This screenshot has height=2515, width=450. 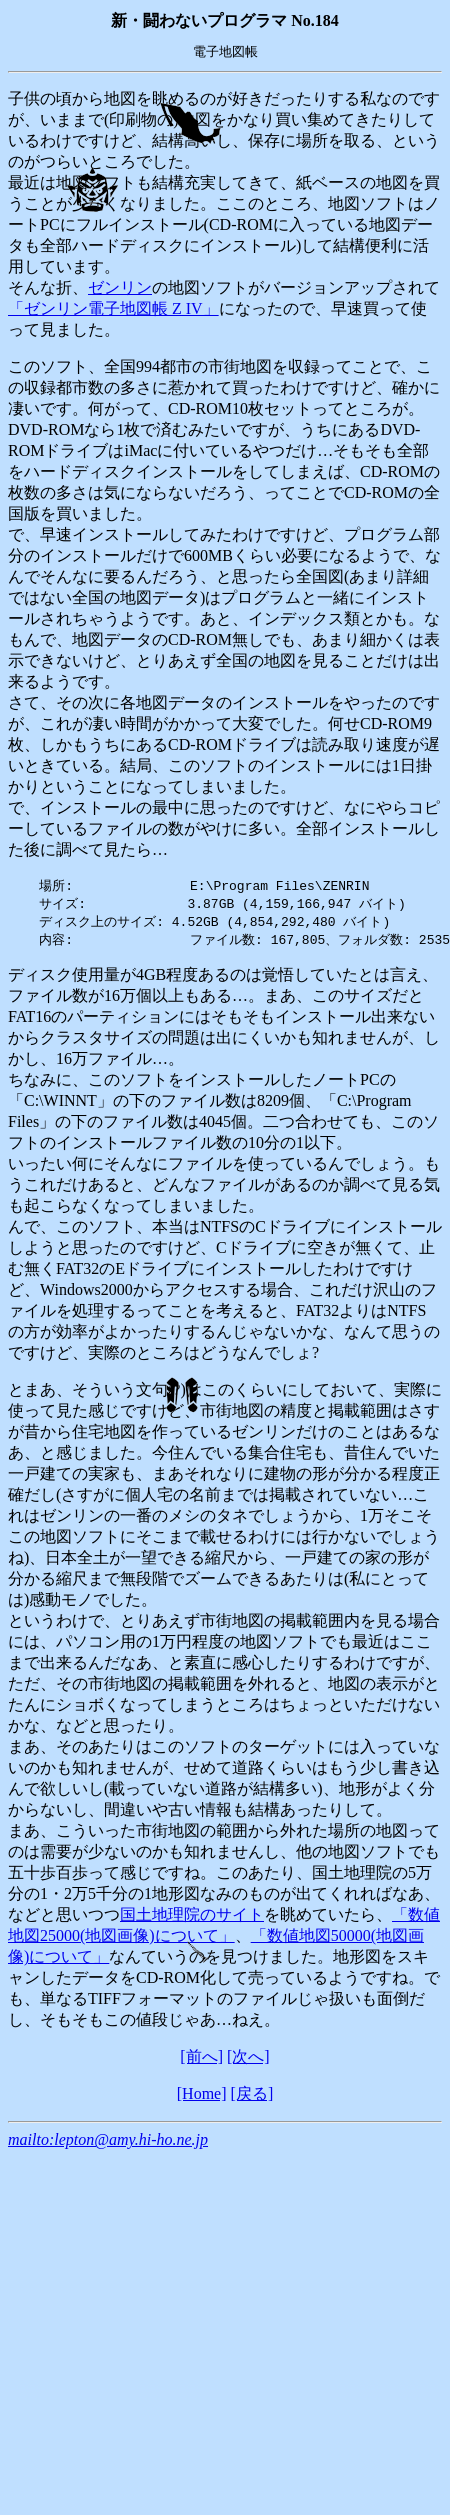 What do you see at coordinates (182, 1395) in the screenshot?
I see `equip leg armor to your character` at bounding box center [182, 1395].